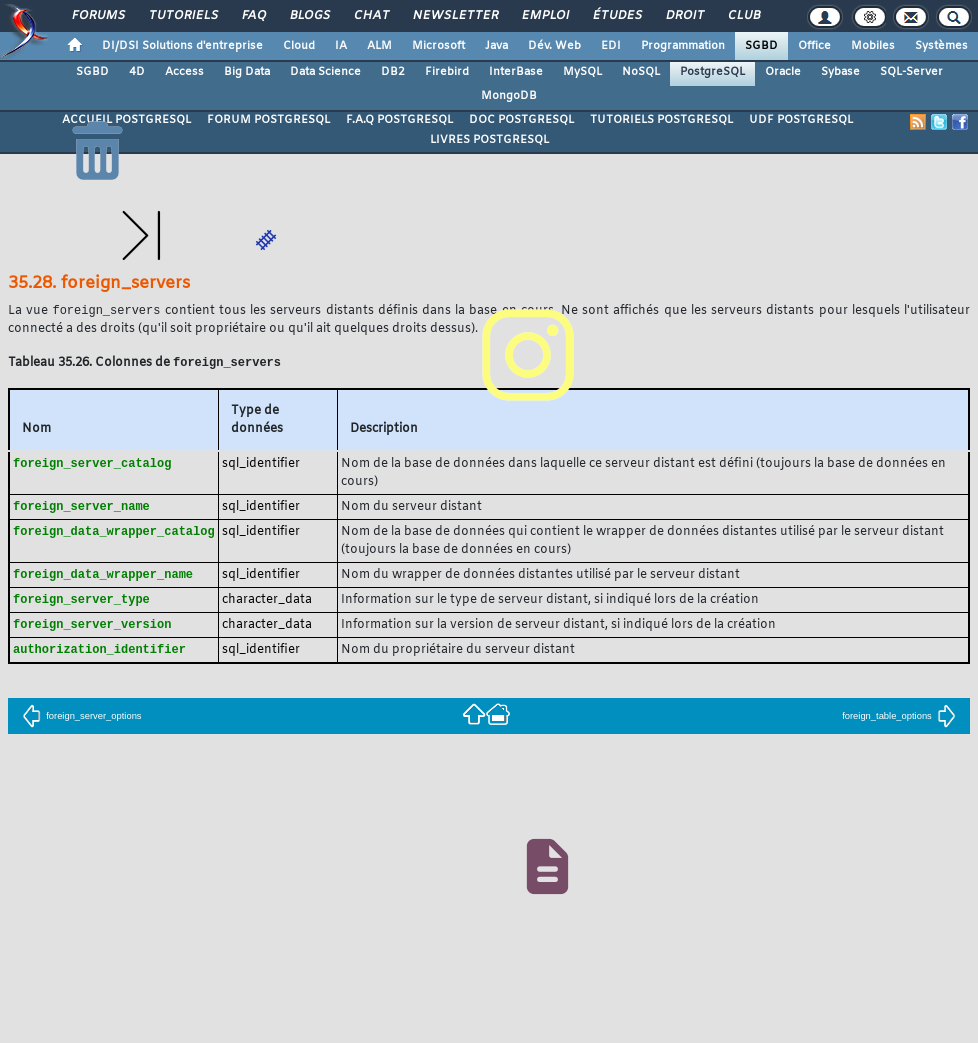 This screenshot has width=978, height=1043. I want to click on delete selected item, so click(97, 151).